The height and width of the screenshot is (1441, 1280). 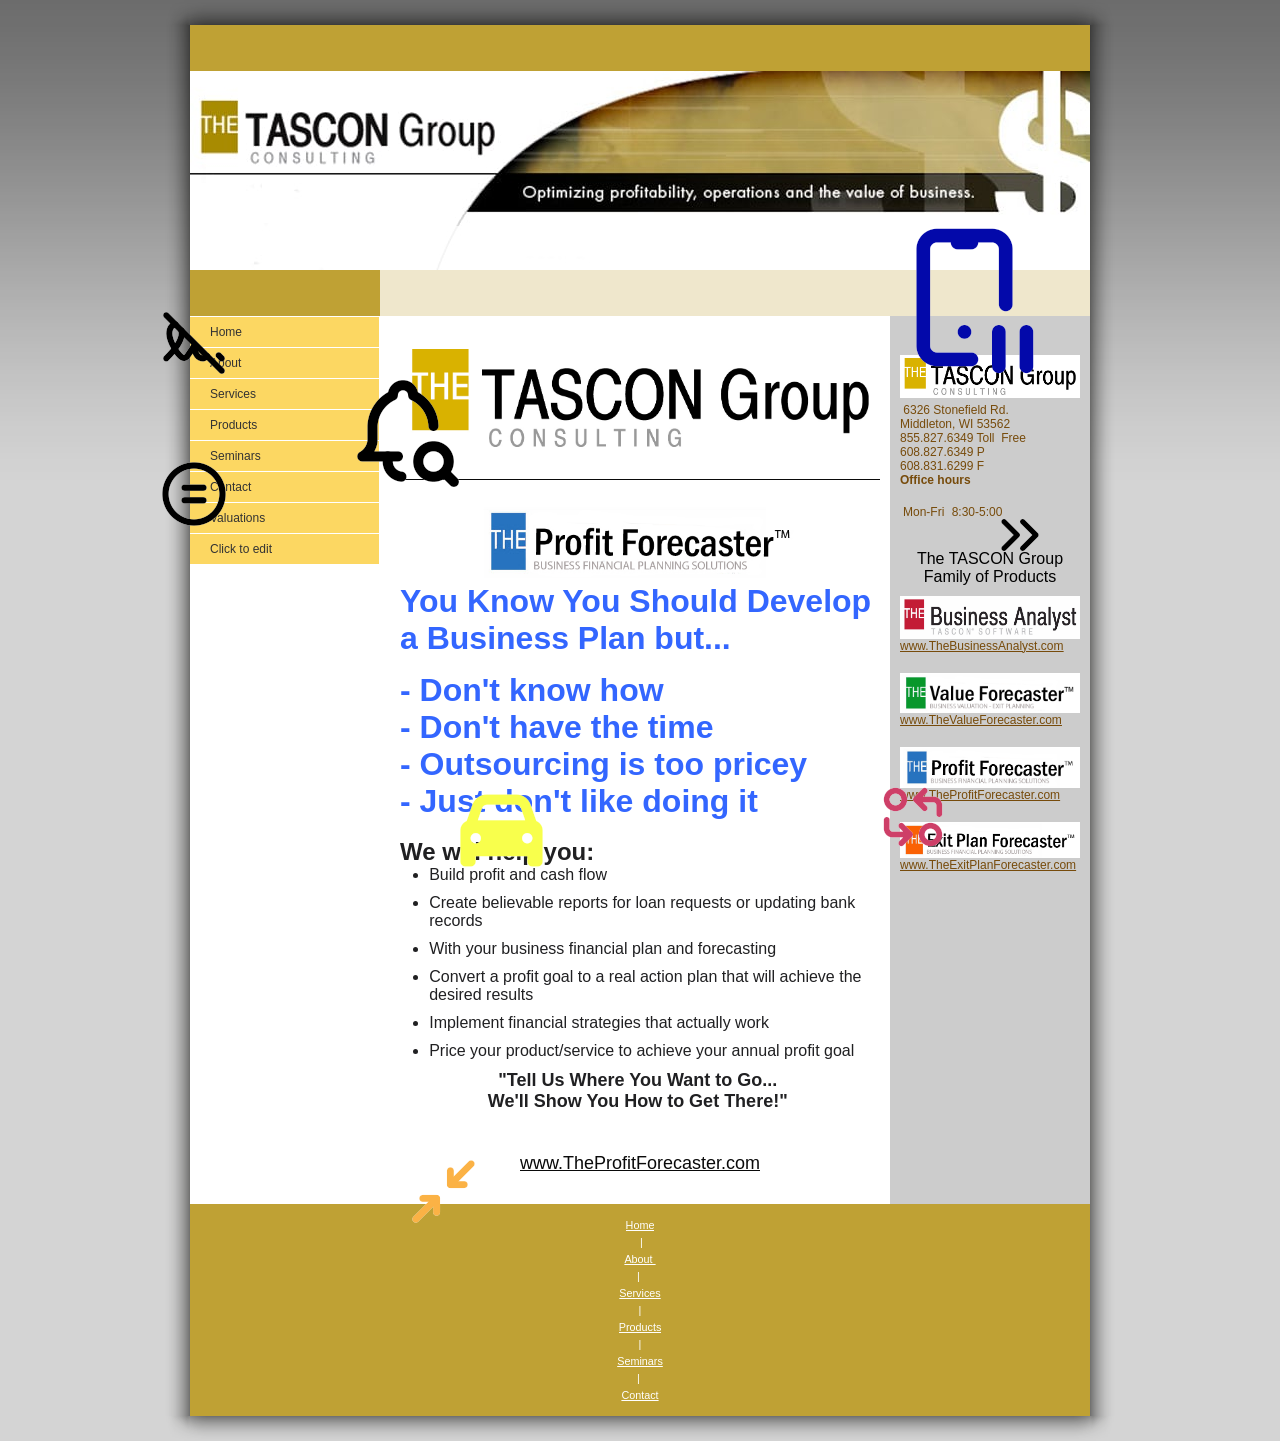 I want to click on signature feature disabled, so click(x=194, y=343).